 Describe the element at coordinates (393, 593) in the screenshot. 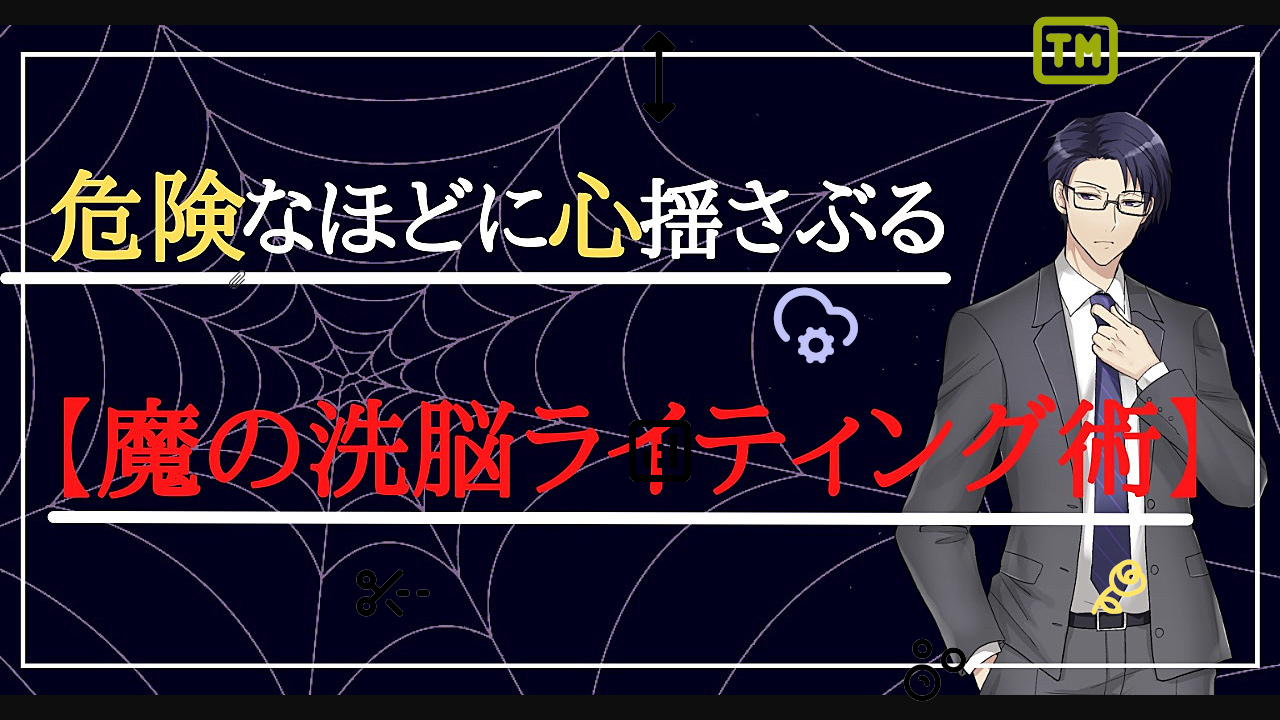

I see `cut along the dotted line` at that location.